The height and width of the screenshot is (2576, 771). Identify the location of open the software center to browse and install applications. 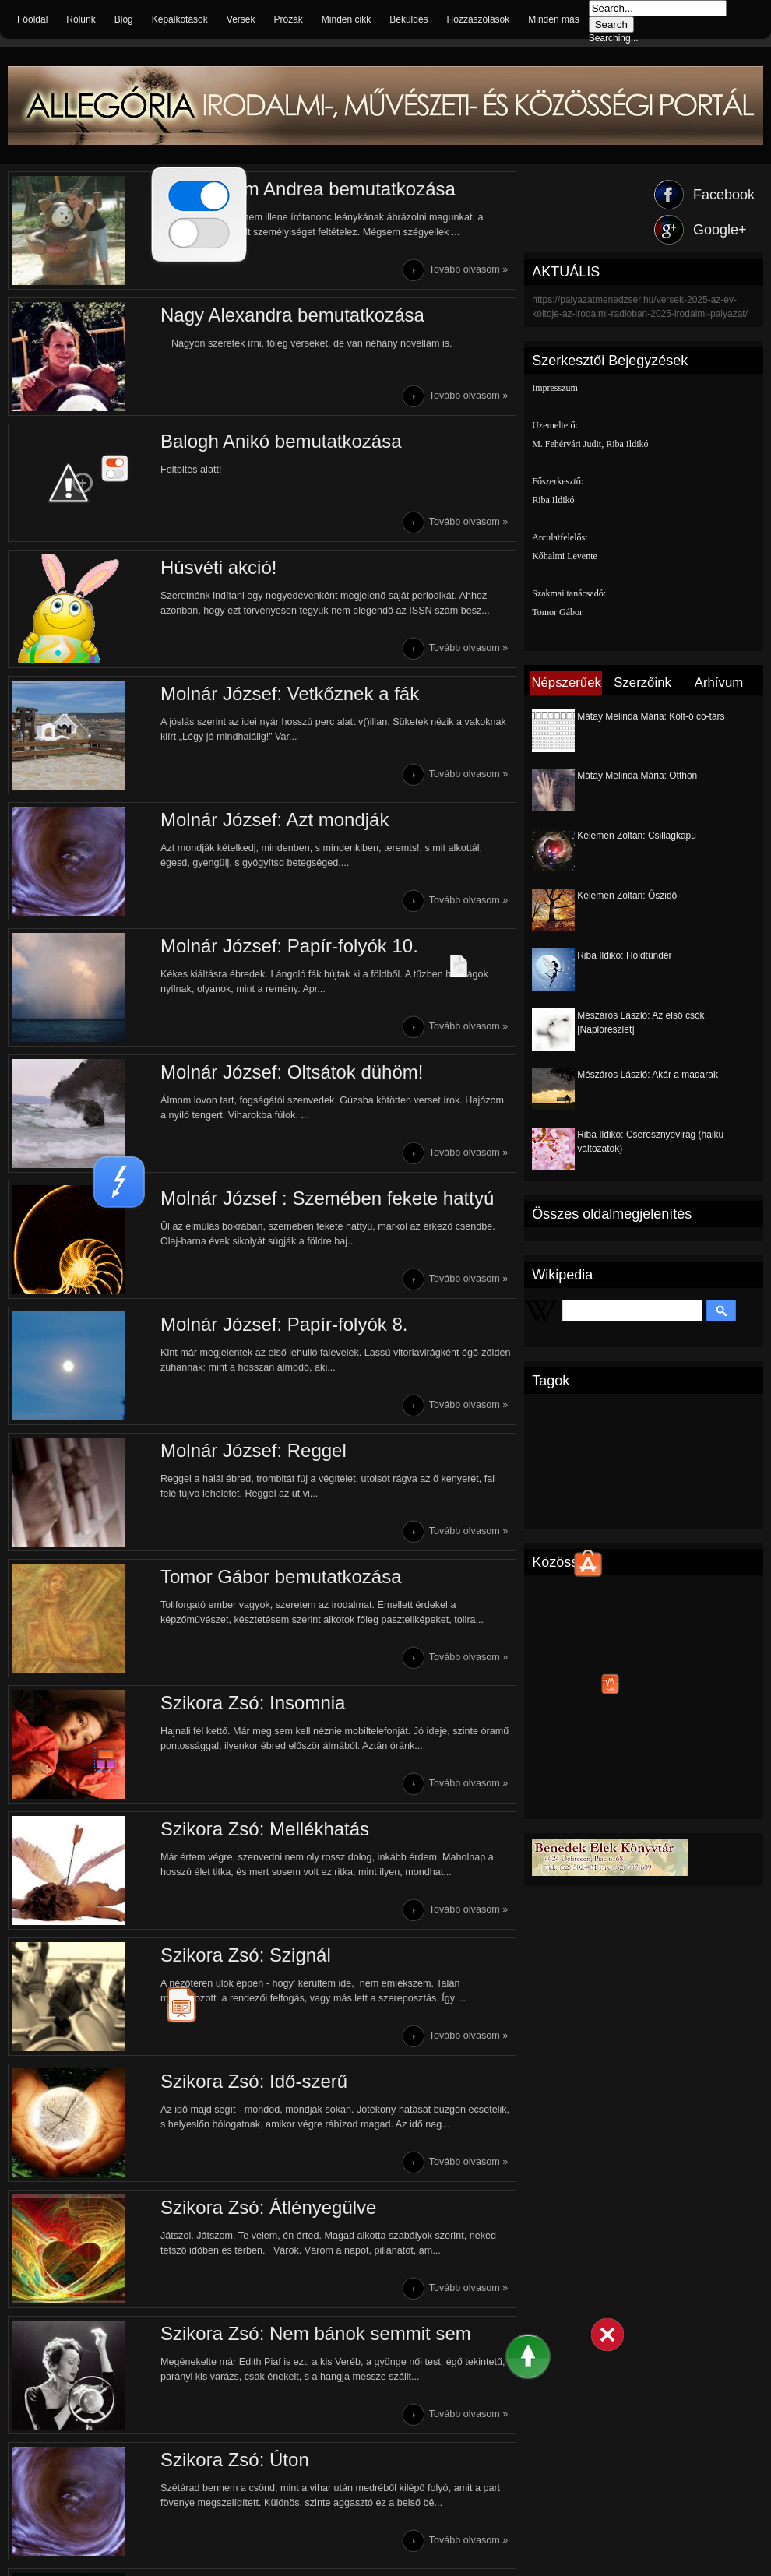
(588, 1564).